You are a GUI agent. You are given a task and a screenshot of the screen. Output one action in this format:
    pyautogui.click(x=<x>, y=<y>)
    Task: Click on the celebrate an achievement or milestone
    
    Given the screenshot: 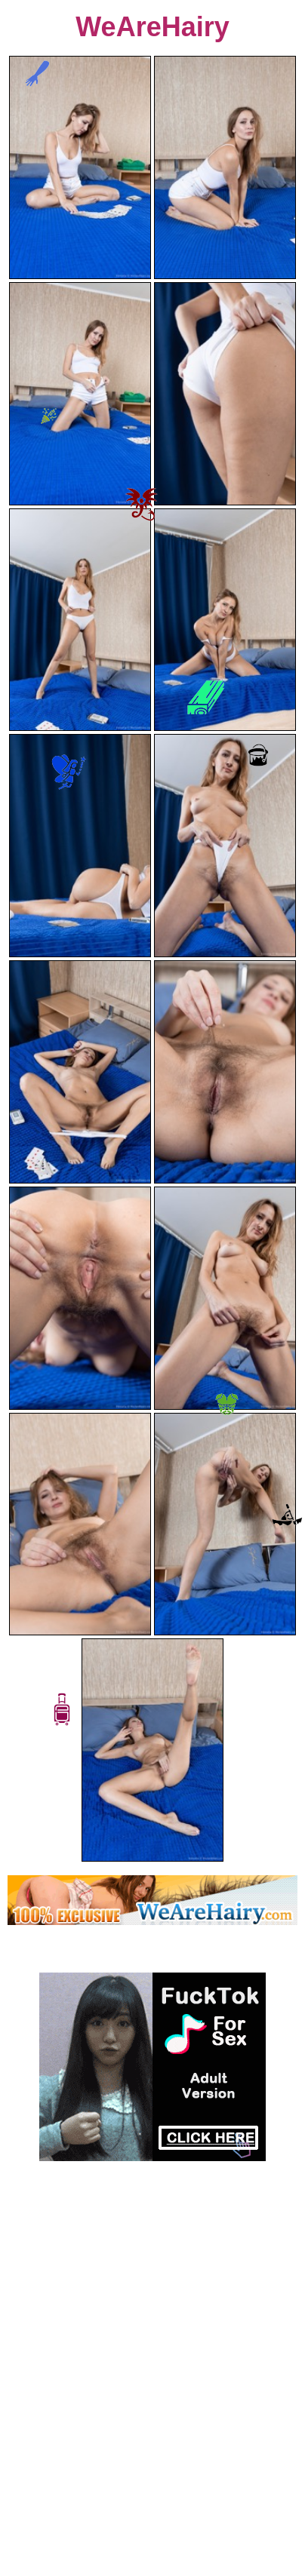 What is the action you would take?
    pyautogui.click(x=48, y=416)
    